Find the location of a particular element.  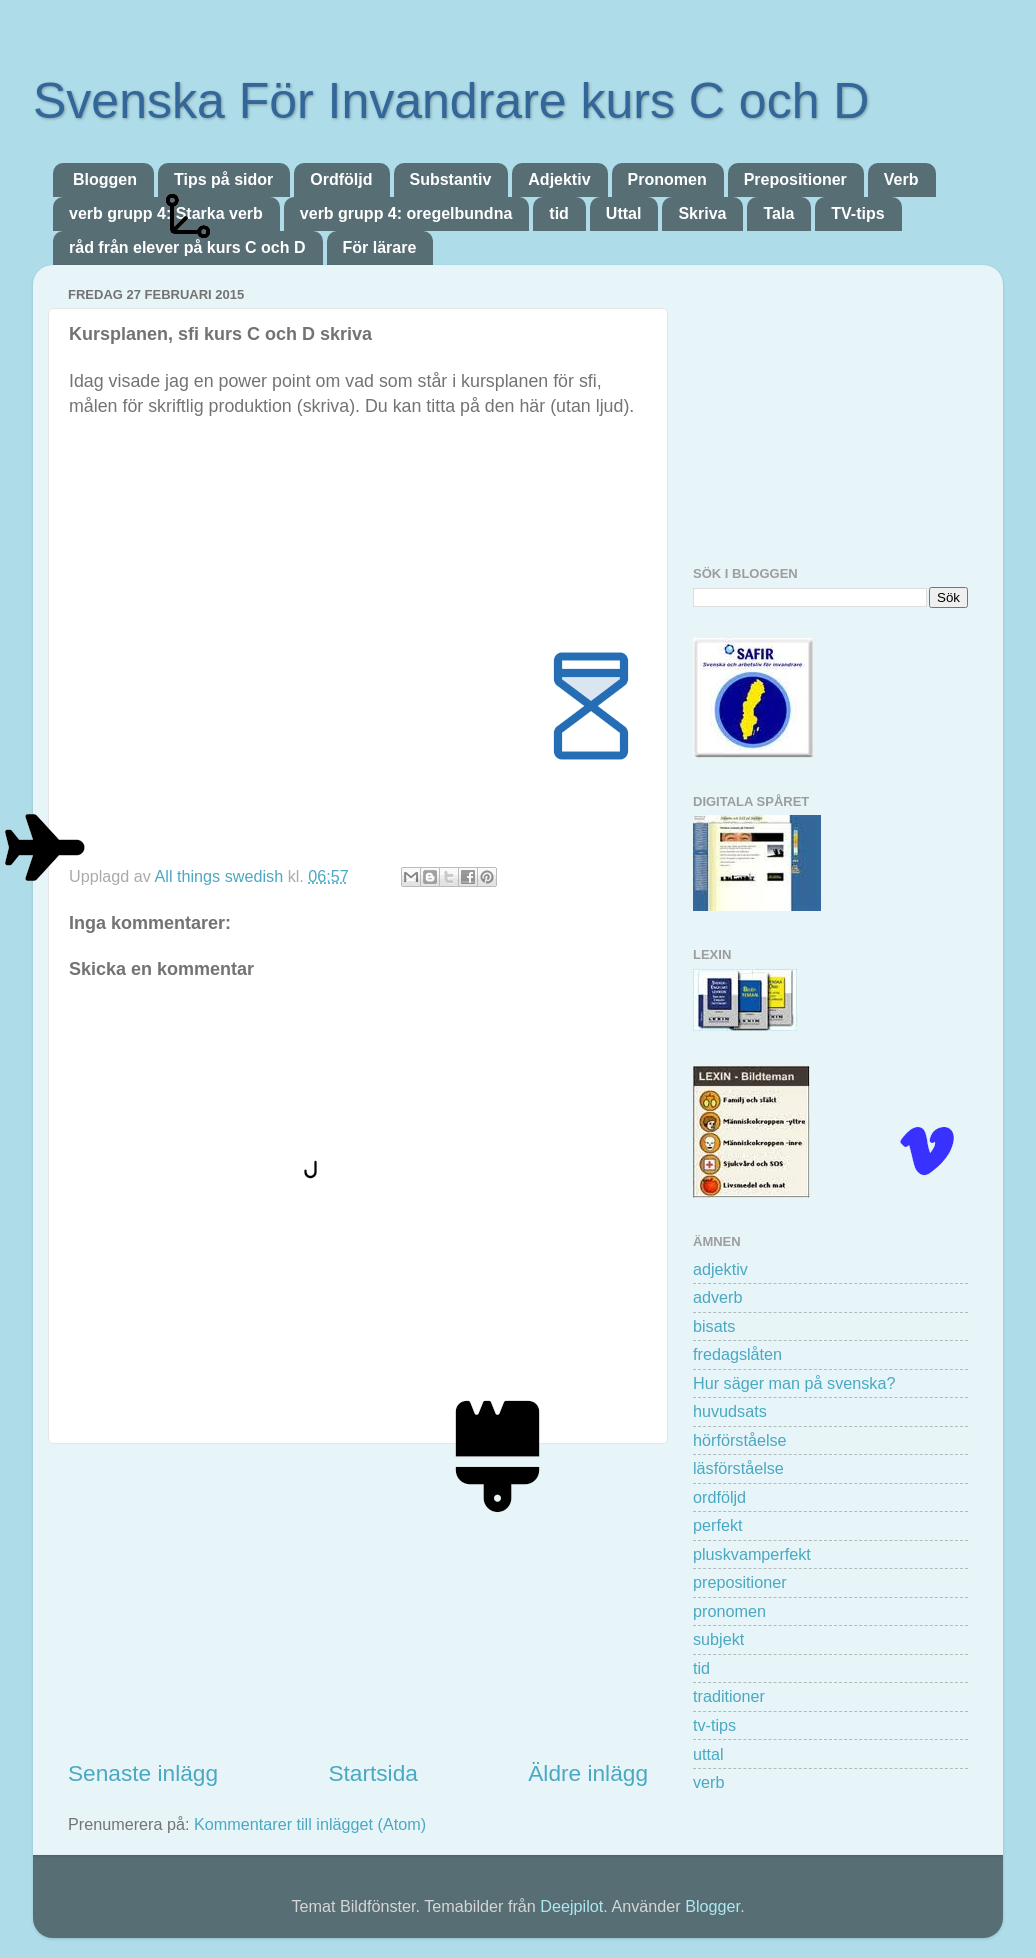

indicates a timer with significant time remaining is located at coordinates (591, 706).